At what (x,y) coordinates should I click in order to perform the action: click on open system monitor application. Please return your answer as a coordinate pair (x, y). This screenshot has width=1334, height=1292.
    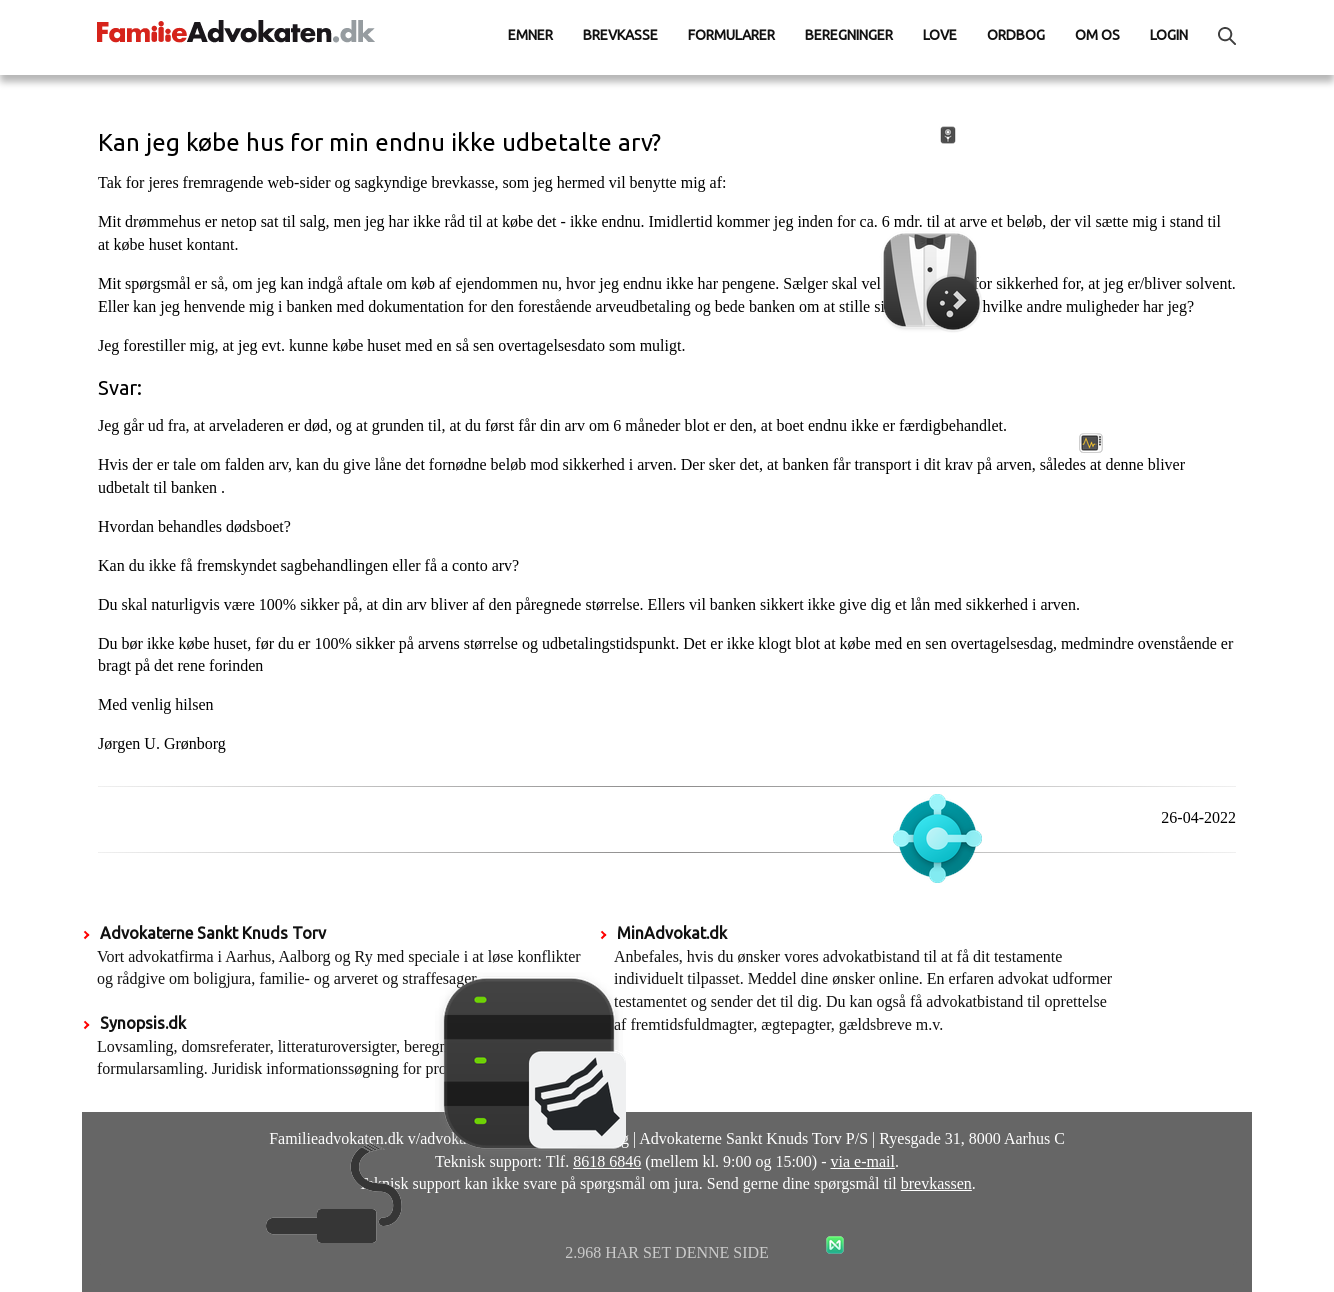
    Looking at the image, I should click on (1091, 443).